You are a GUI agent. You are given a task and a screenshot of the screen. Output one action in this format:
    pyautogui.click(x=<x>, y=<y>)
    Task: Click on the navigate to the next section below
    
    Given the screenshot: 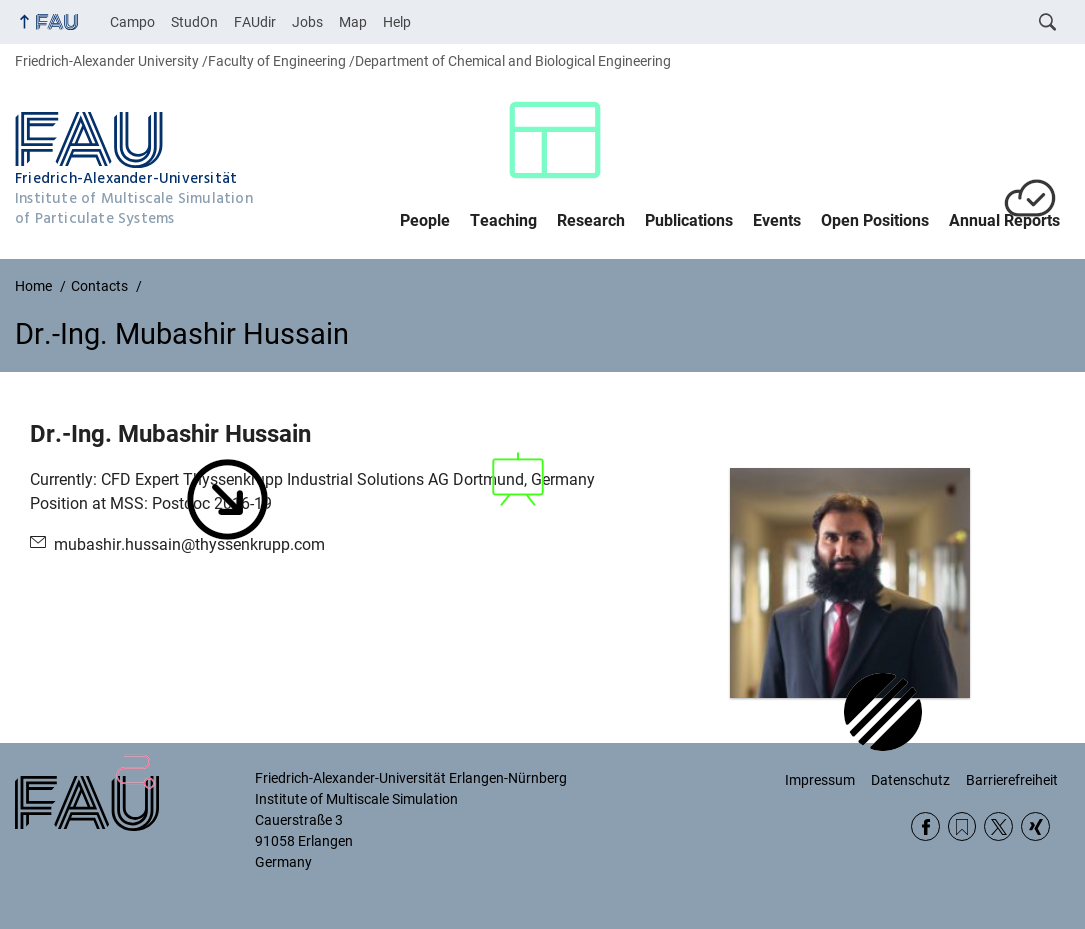 What is the action you would take?
    pyautogui.click(x=227, y=499)
    